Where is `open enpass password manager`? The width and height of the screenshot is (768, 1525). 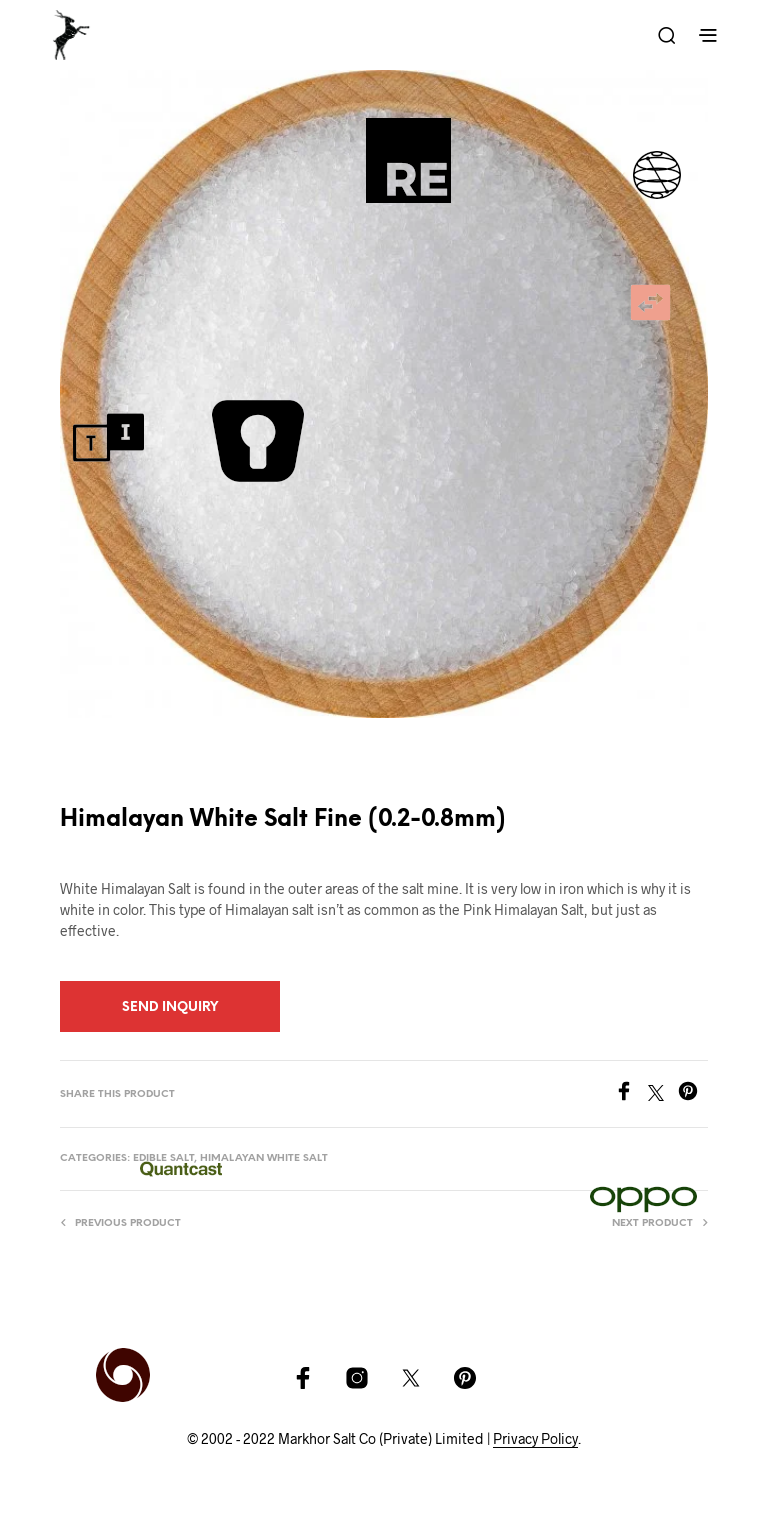 open enpass password manager is located at coordinates (258, 441).